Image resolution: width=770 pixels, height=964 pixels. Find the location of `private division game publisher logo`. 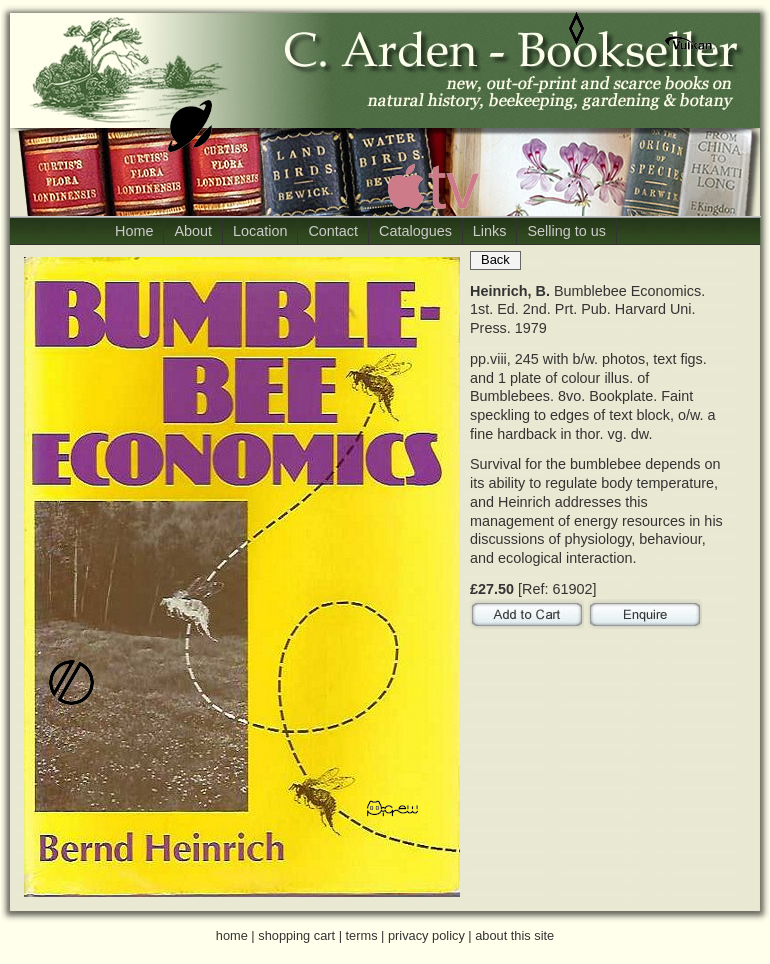

private division game publisher logo is located at coordinates (576, 28).